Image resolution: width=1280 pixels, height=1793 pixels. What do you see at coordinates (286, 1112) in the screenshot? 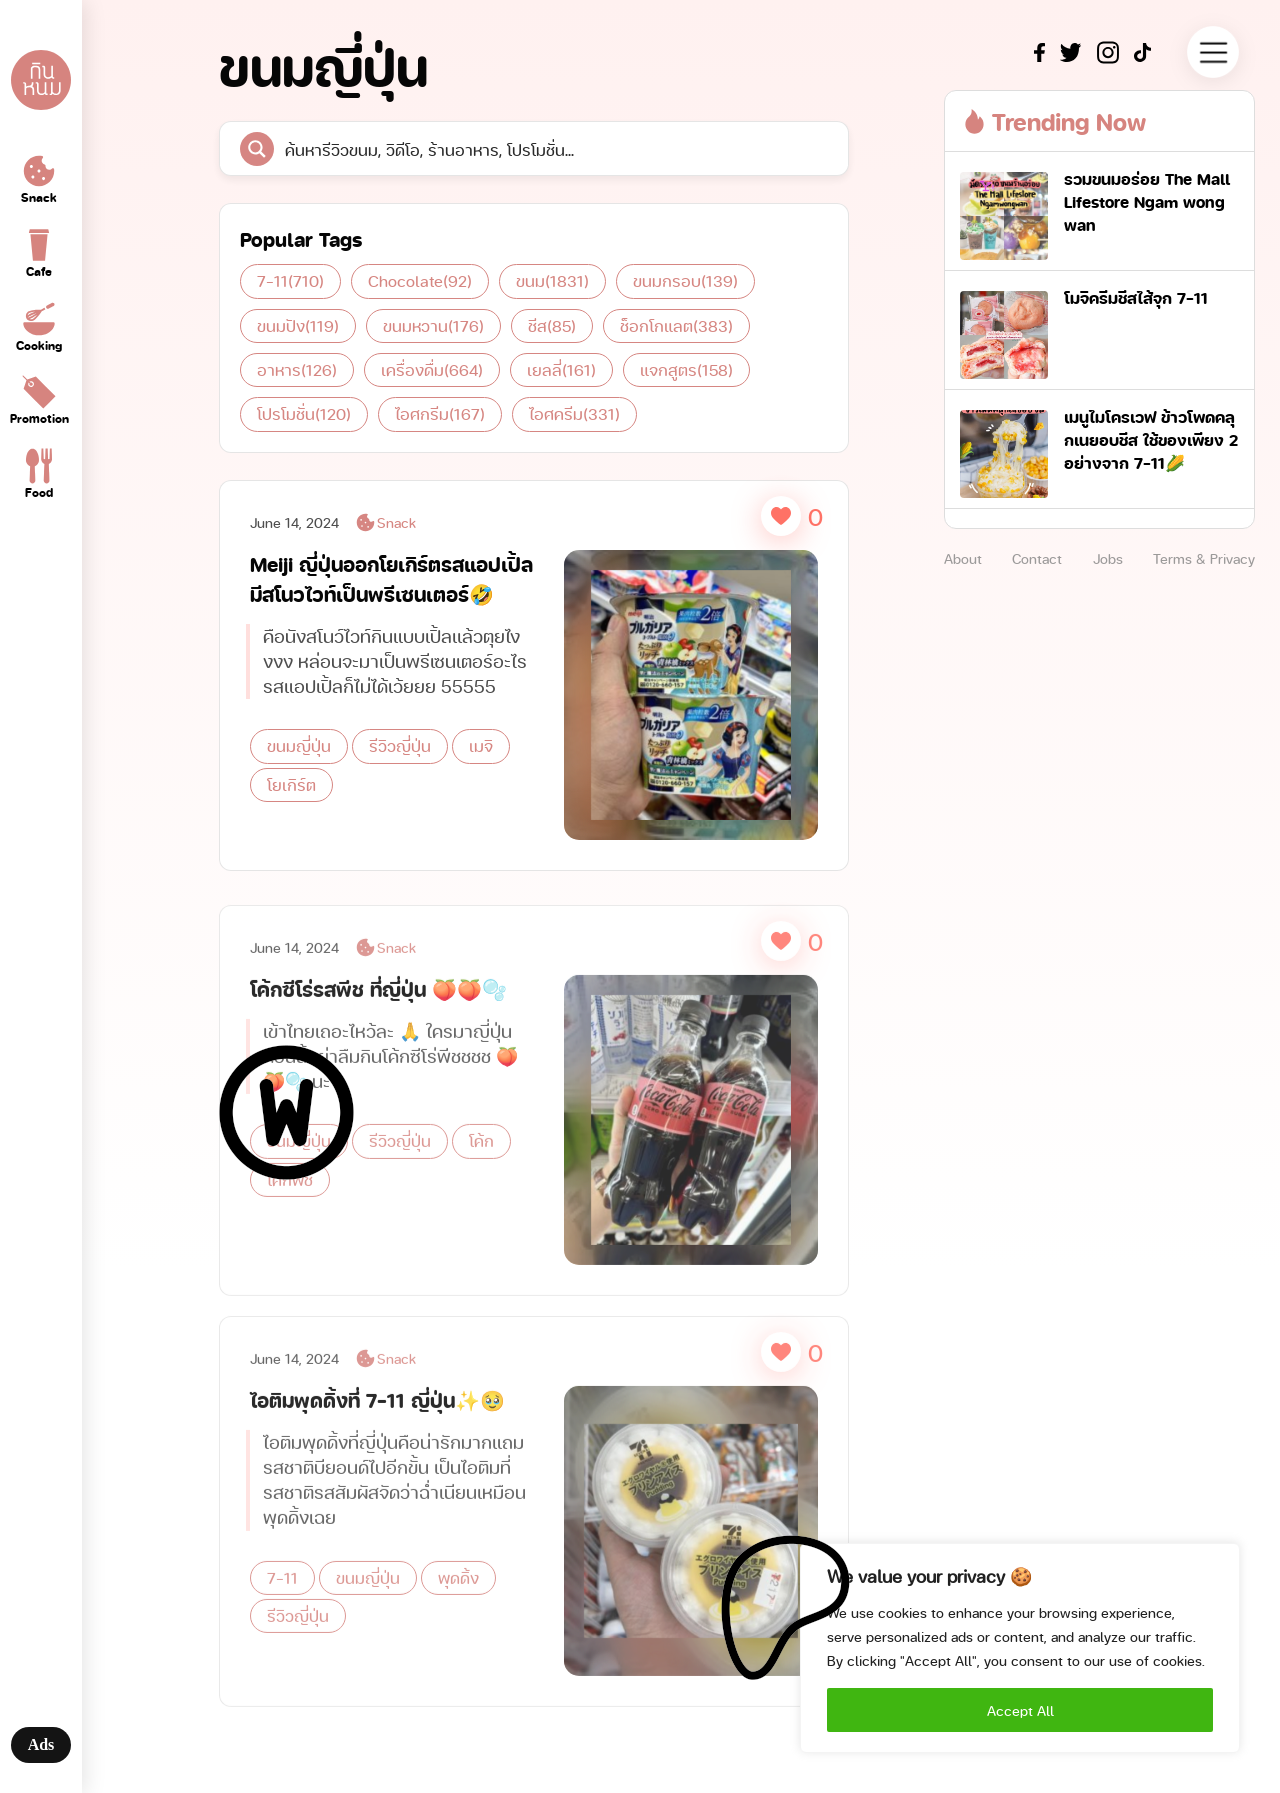
I see `access Wikipedia or wiki-related content` at bounding box center [286, 1112].